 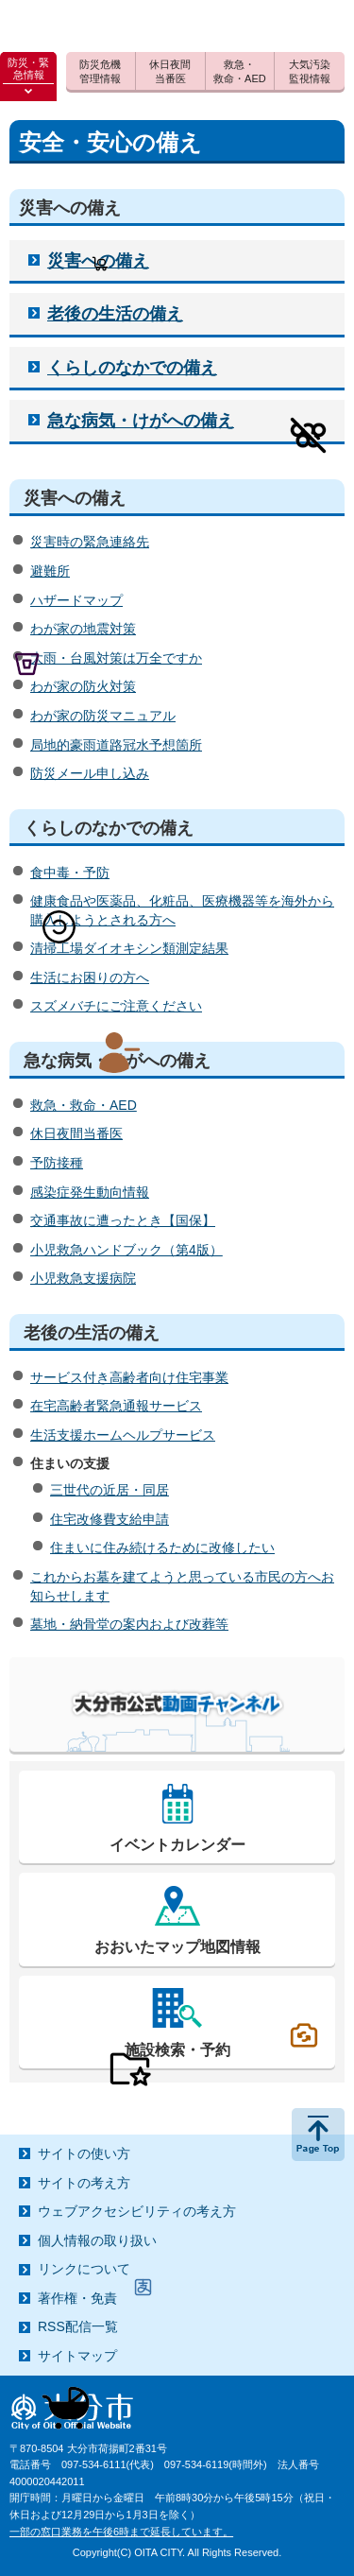 What do you see at coordinates (26, 664) in the screenshot?
I see `open Bitbucket repository` at bounding box center [26, 664].